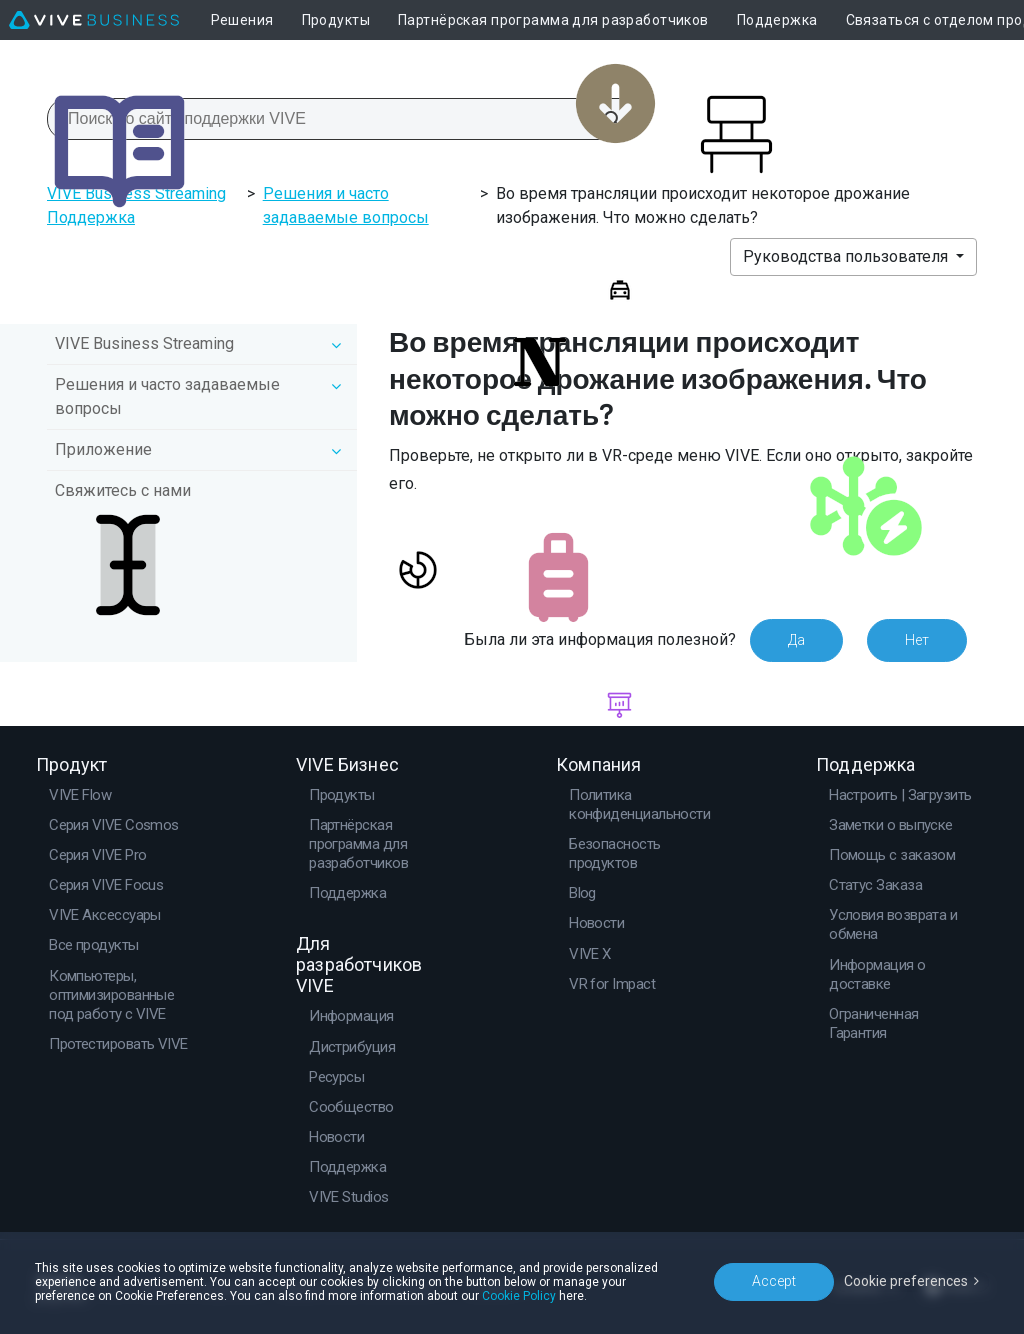 This screenshot has width=1024, height=1334. What do you see at coordinates (619, 703) in the screenshot?
I see `view presentation with data charts` at bounding box center [619, 703].